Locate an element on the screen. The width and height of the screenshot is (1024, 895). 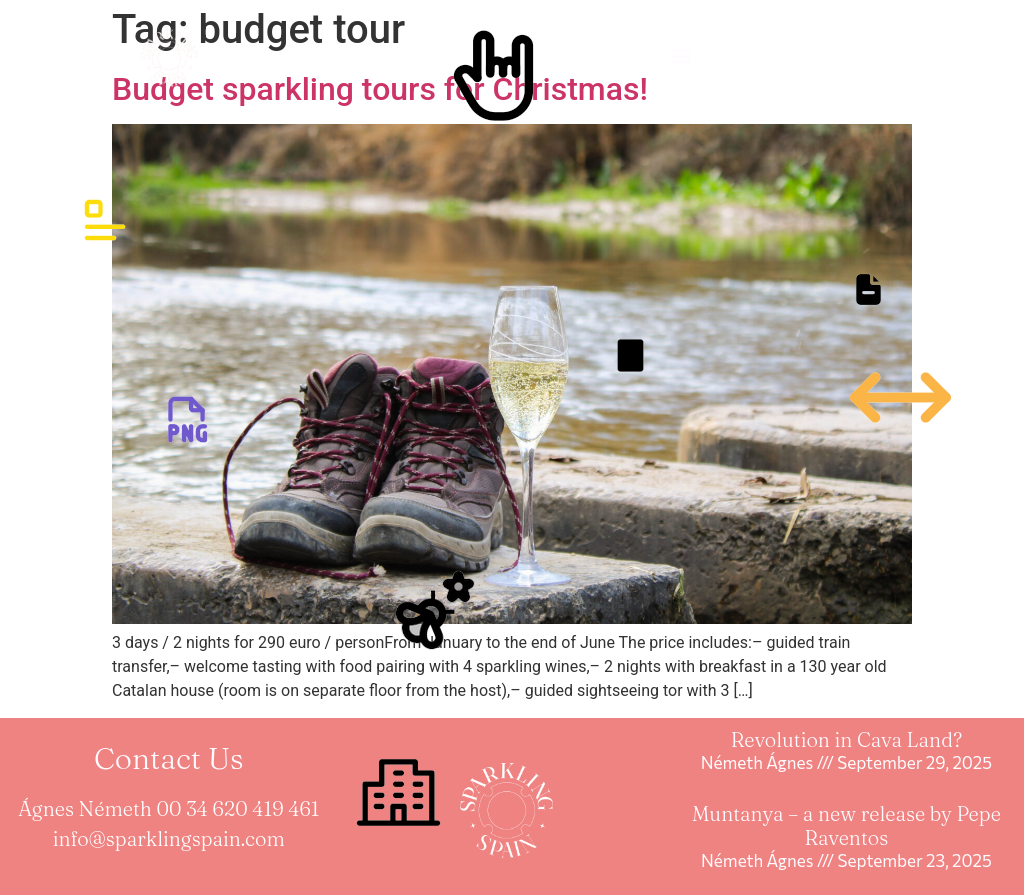
access nature or outdoor-themed emoji is located at coordinates (435, 610).